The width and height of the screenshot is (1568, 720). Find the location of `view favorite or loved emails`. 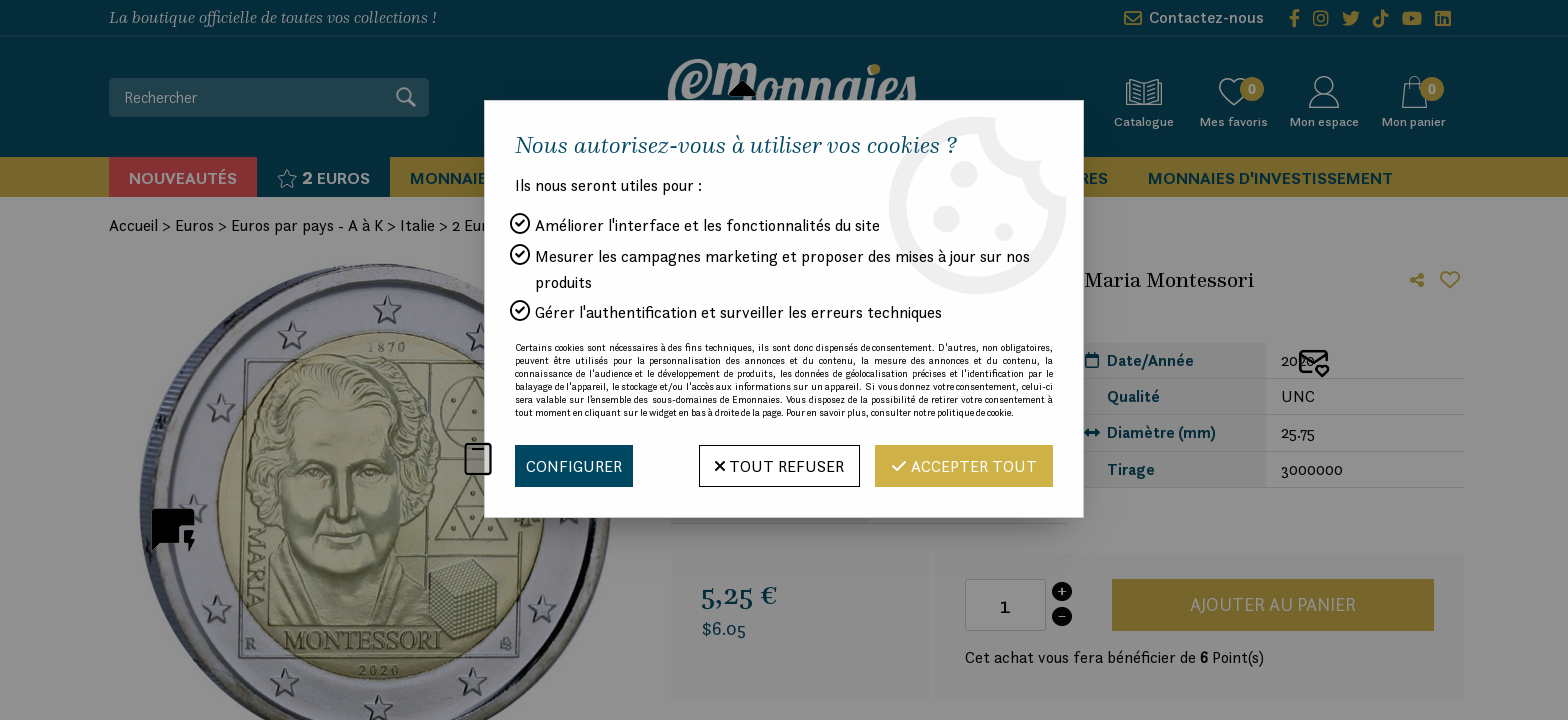

view favorite or loved emails is located at coordinates (1313, 361).